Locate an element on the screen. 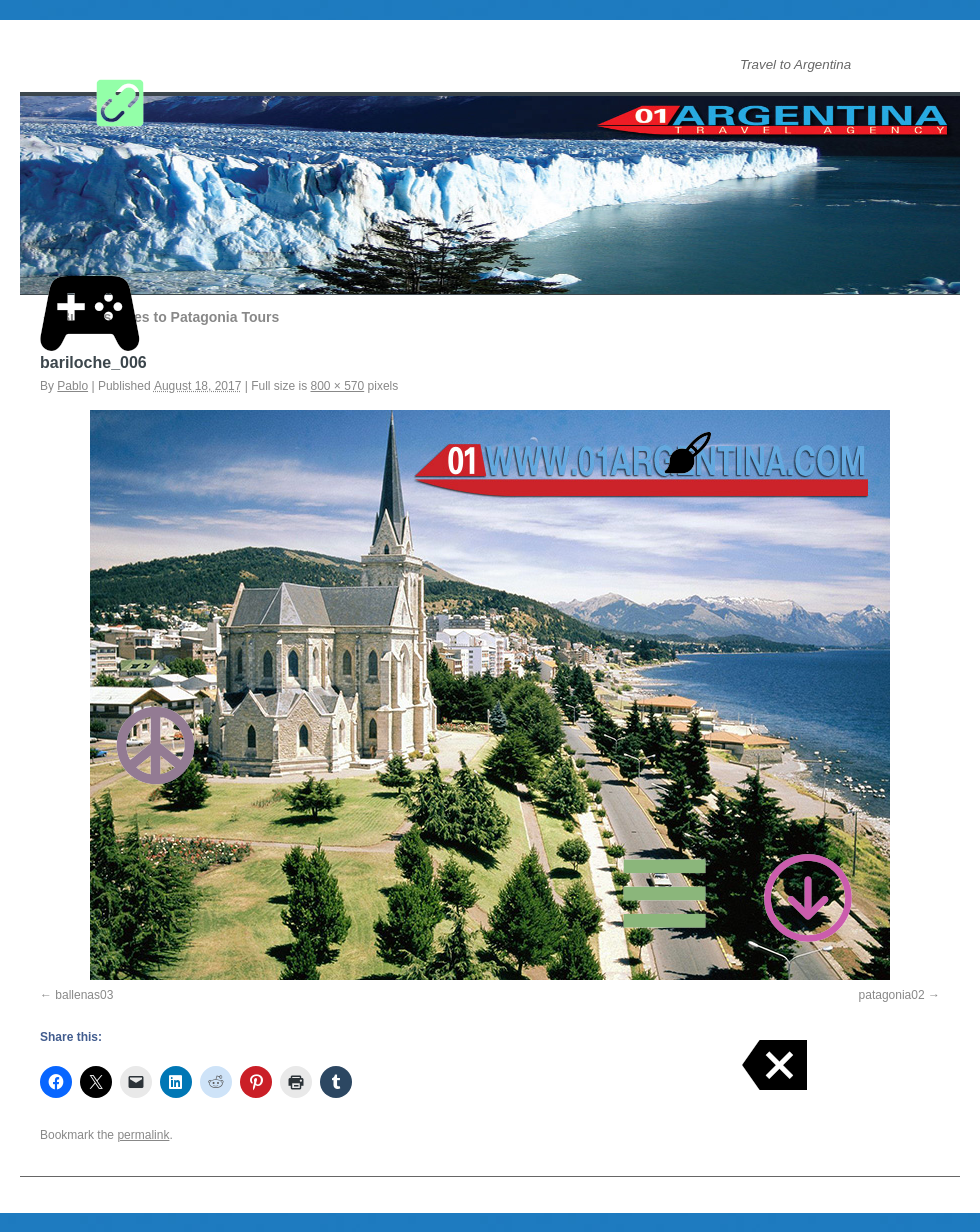  access drawing or painting tools is located at coordinates (689, 453).